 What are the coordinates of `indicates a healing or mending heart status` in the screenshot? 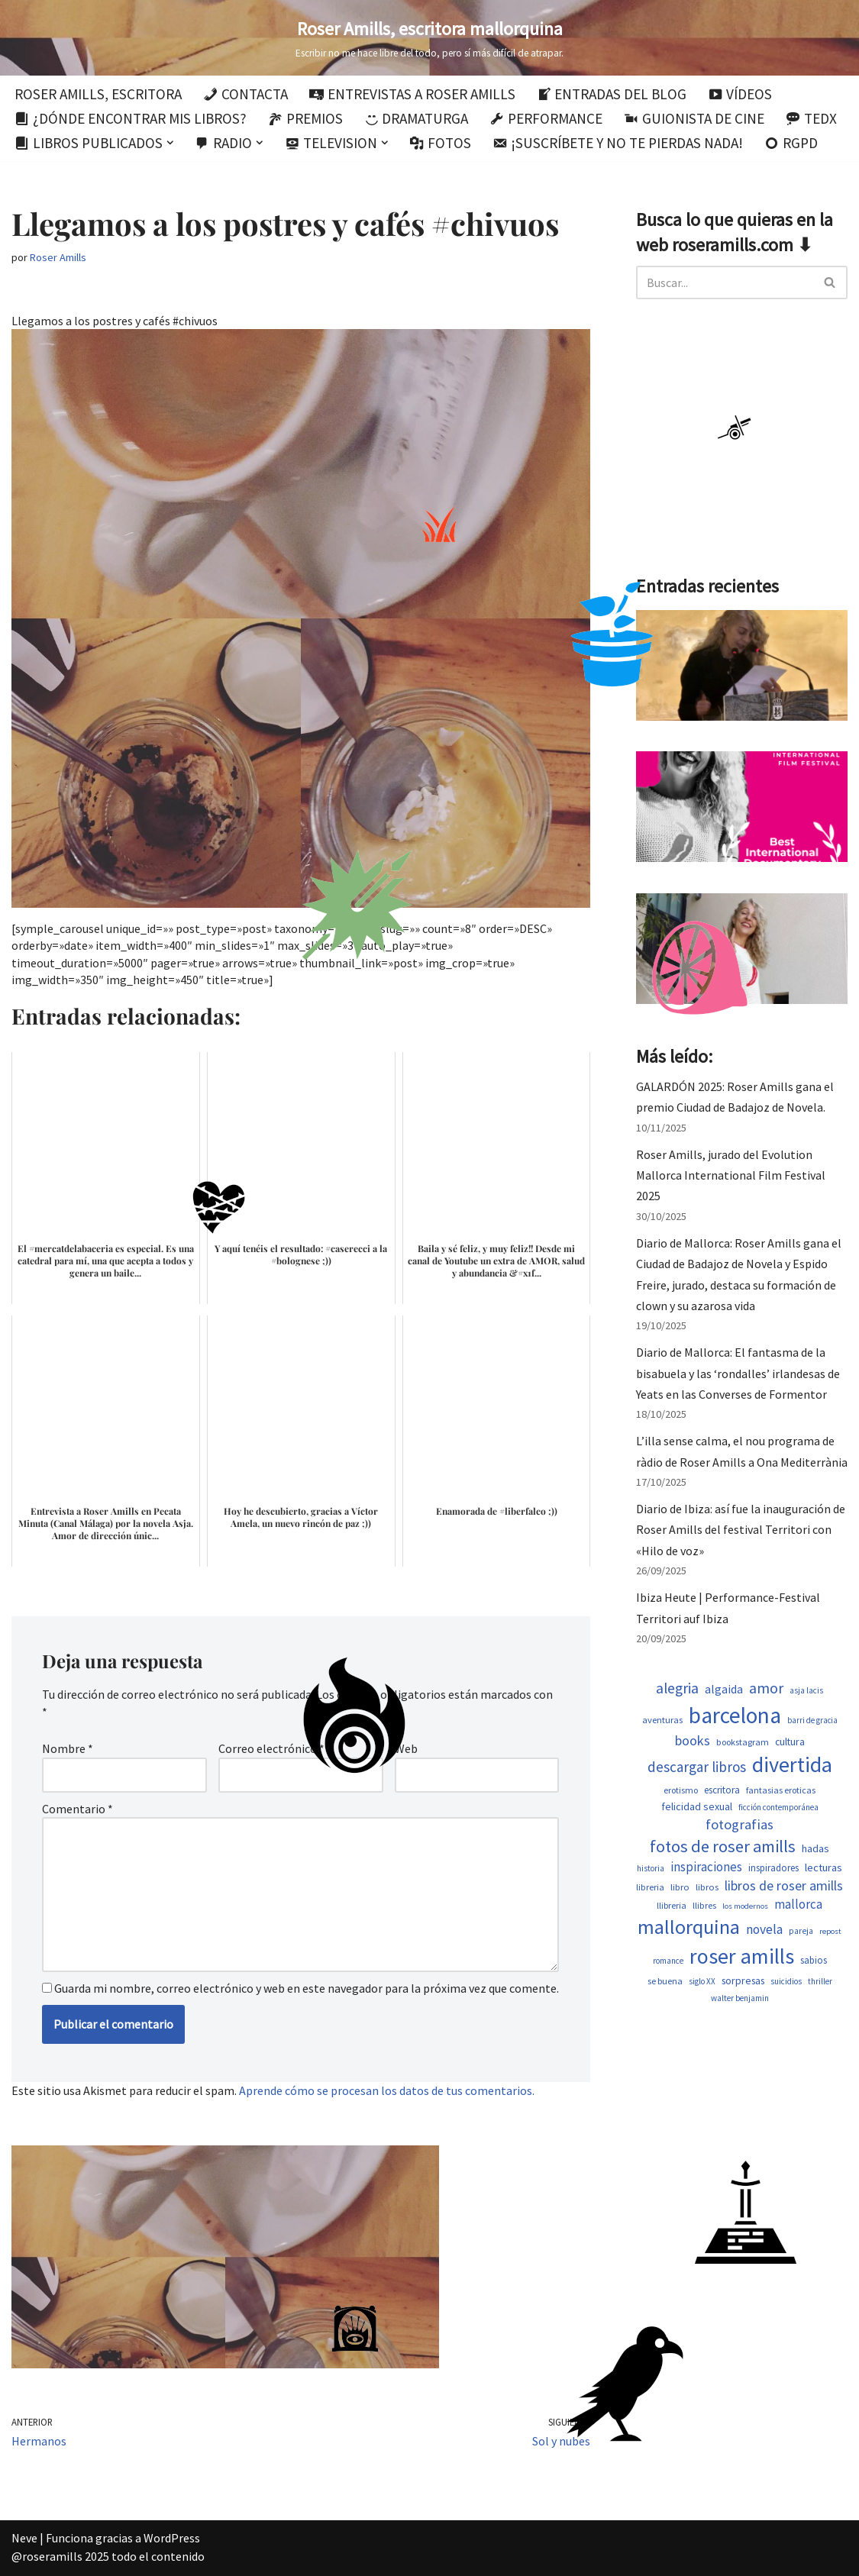 It's located at (218, 1207).